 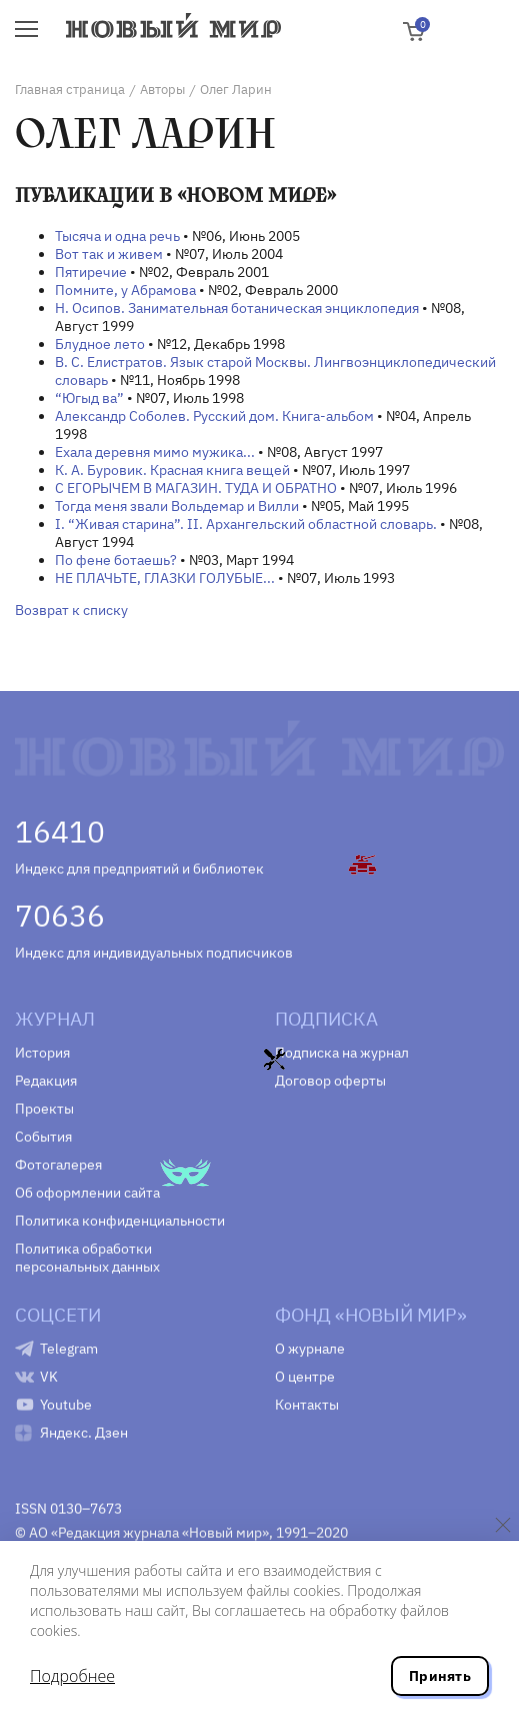 What do you see at coordinates (274, 1059) in the screenshot?
I see `access settings or configuration options` at bounding box center [274, 1059].